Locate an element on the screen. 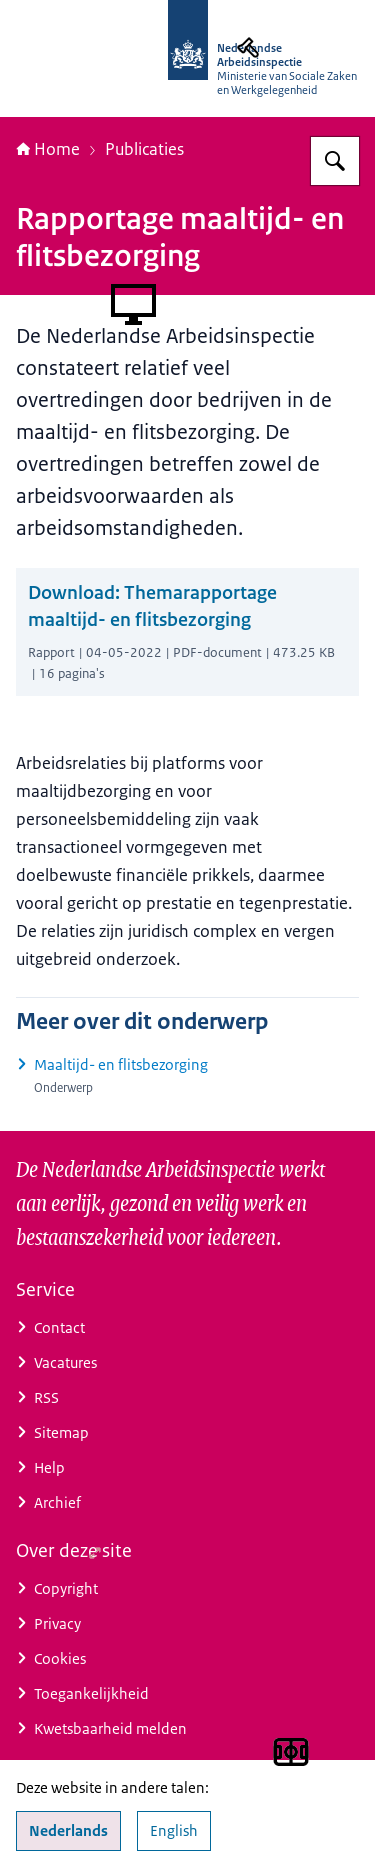  switch to desktop view is located at coordinates (133, 304).